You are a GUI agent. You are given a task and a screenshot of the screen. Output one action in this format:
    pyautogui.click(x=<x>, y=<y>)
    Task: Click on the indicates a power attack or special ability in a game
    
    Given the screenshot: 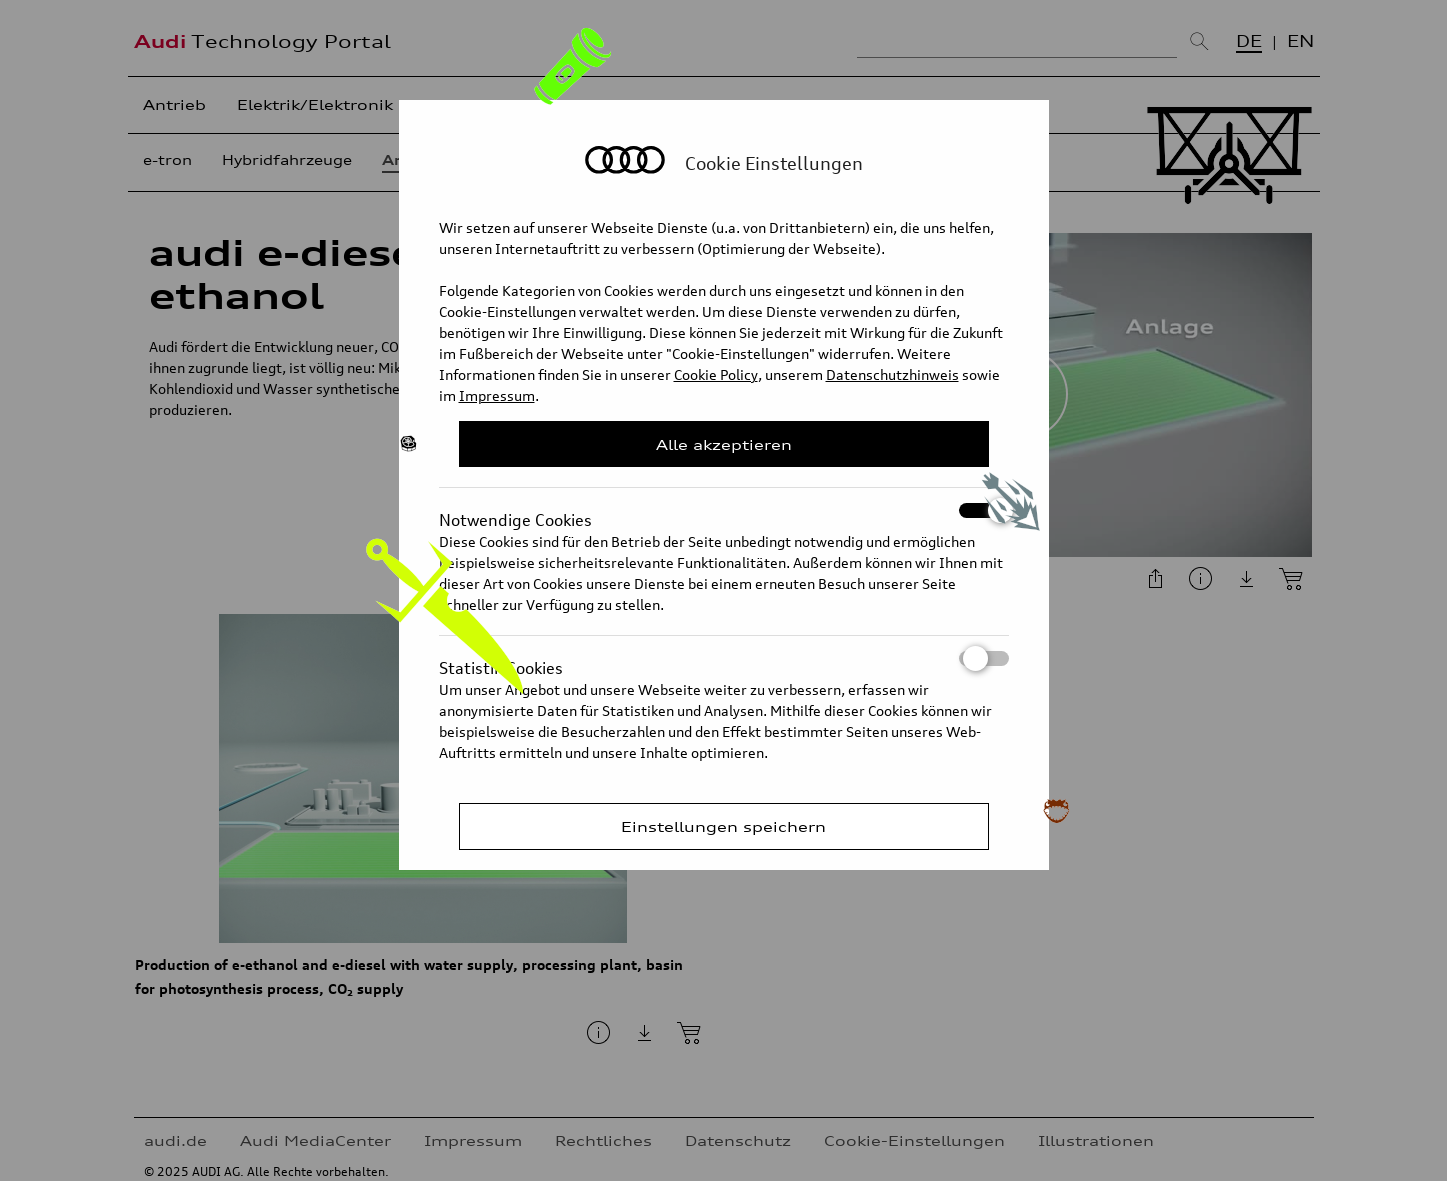 What is the action you would take?
    pyautogui.click(x=1010, y=501)
    